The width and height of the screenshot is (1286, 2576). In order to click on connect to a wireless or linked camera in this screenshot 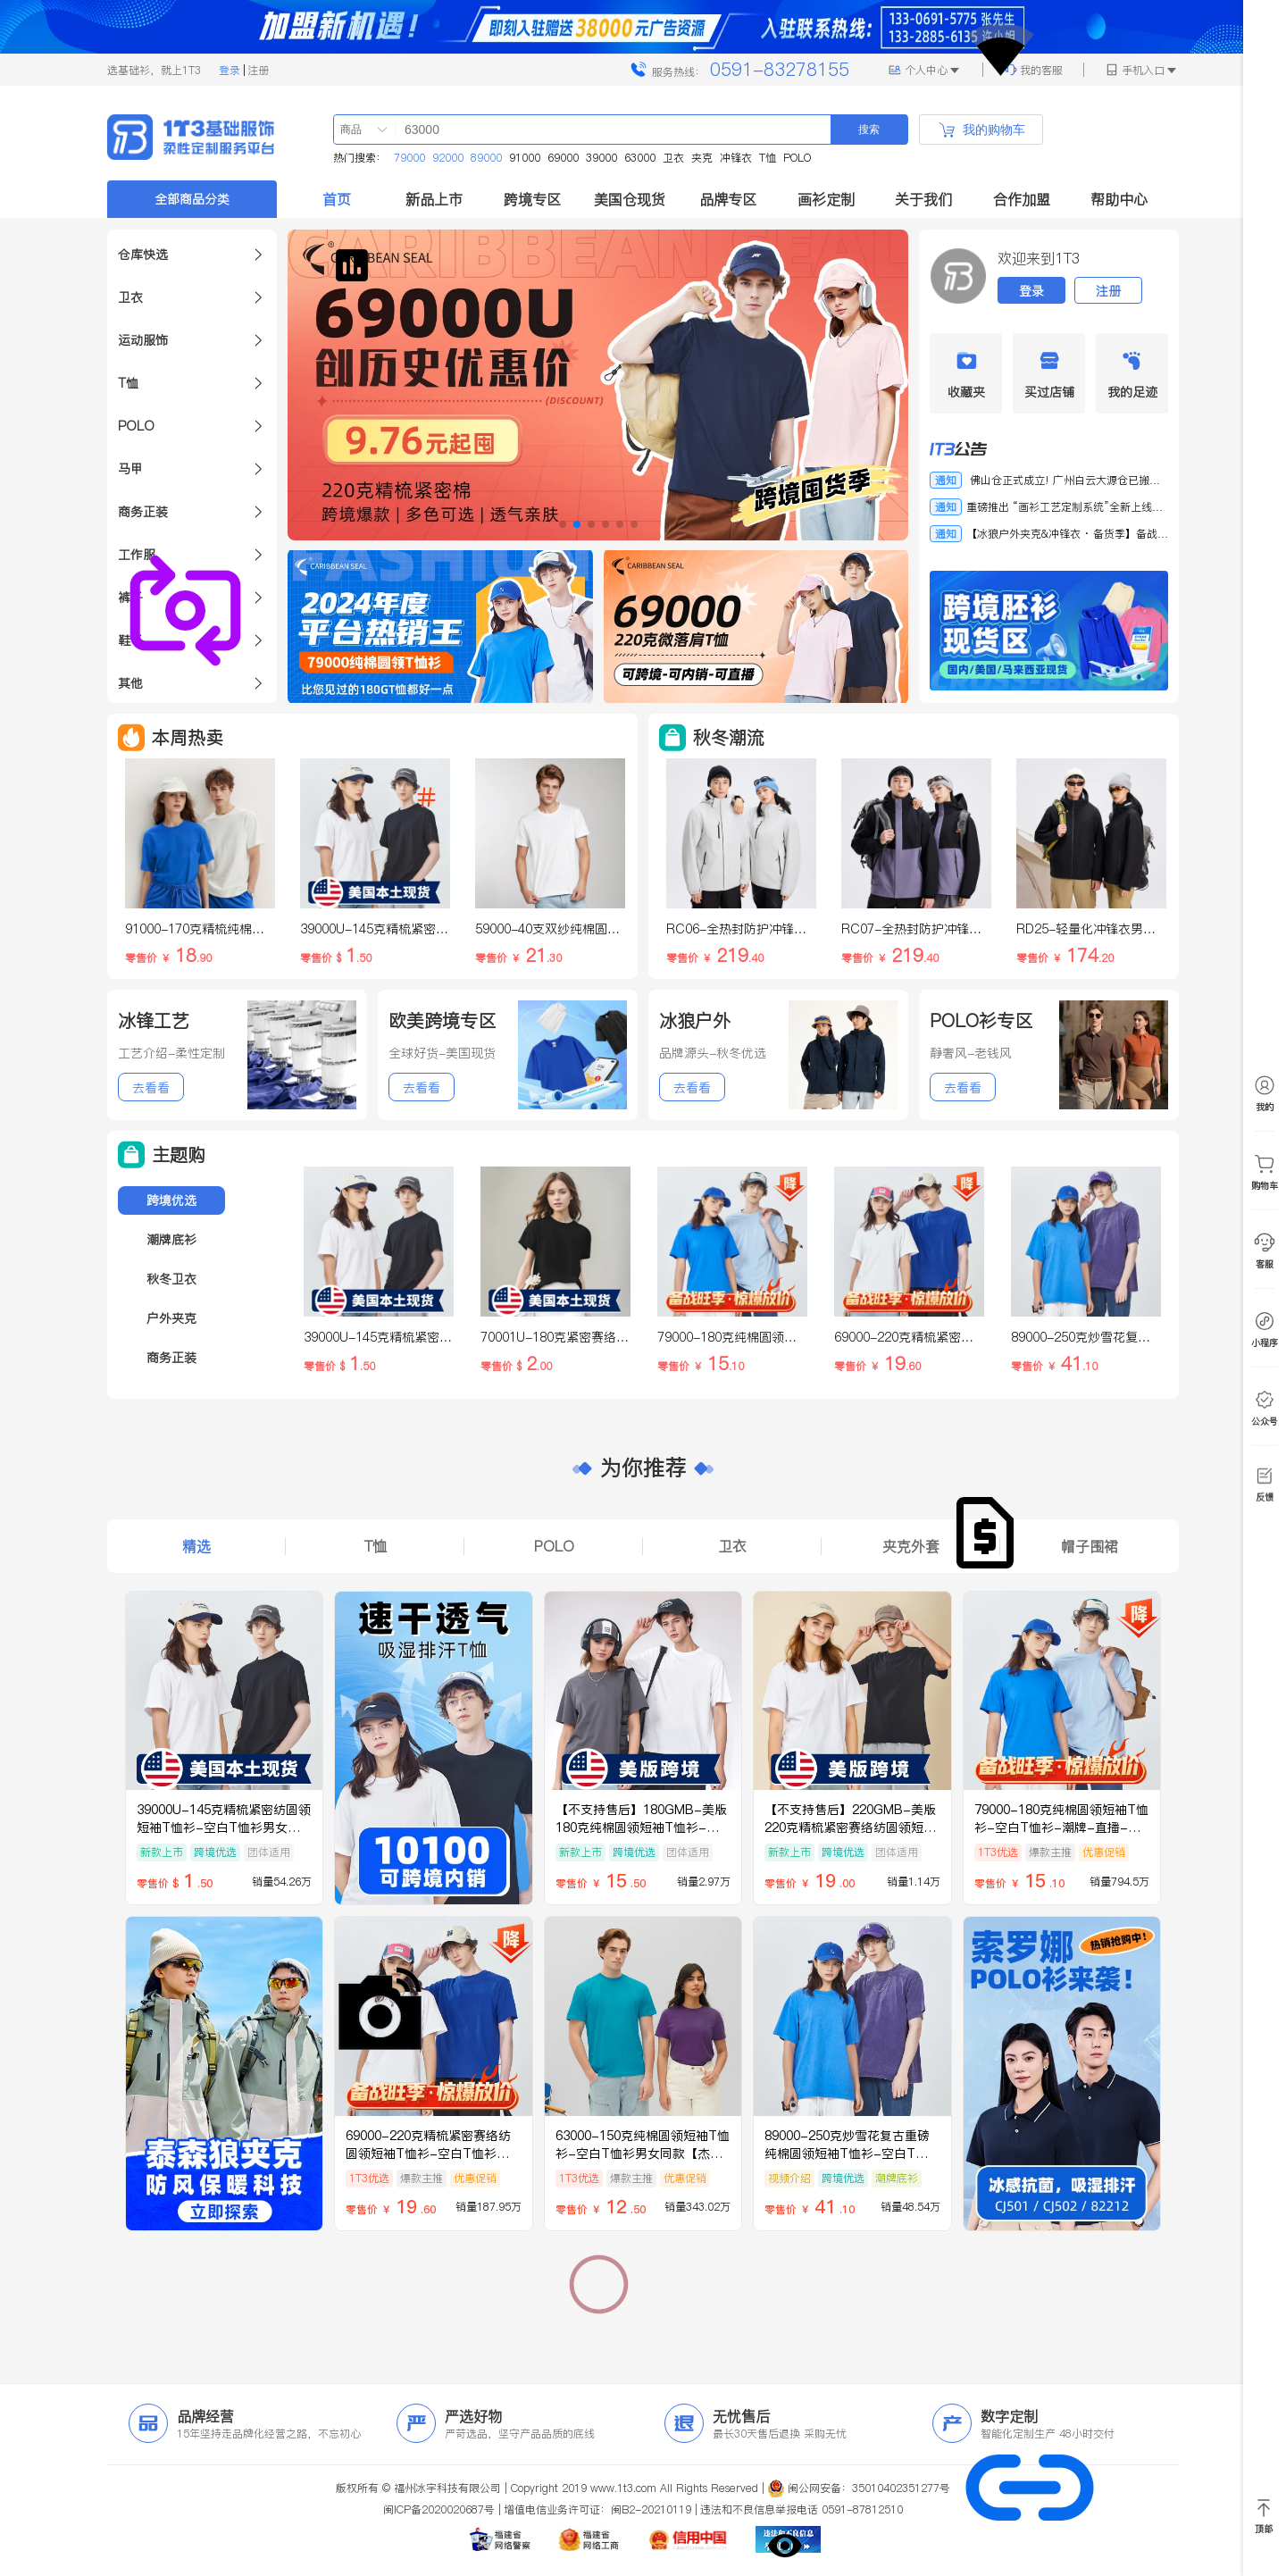, I will do `click(380, 2008)`.